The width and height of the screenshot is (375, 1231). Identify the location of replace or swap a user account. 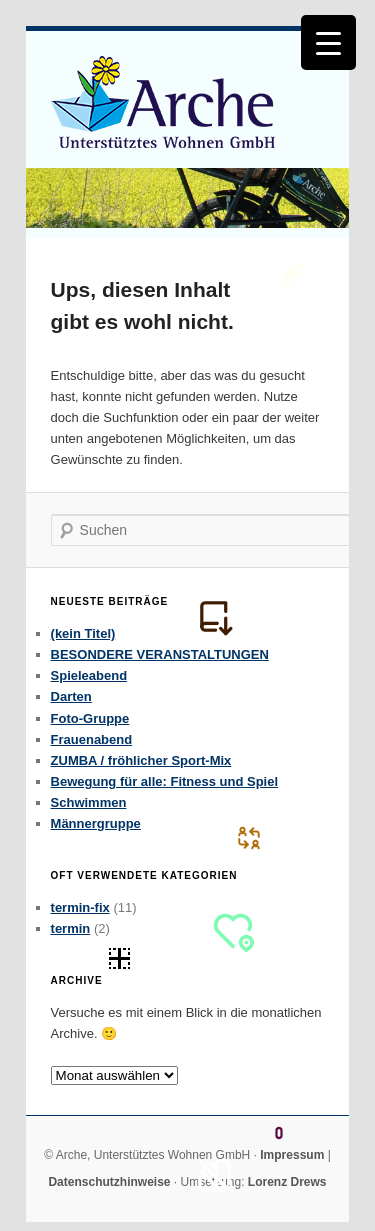
(249, 838).